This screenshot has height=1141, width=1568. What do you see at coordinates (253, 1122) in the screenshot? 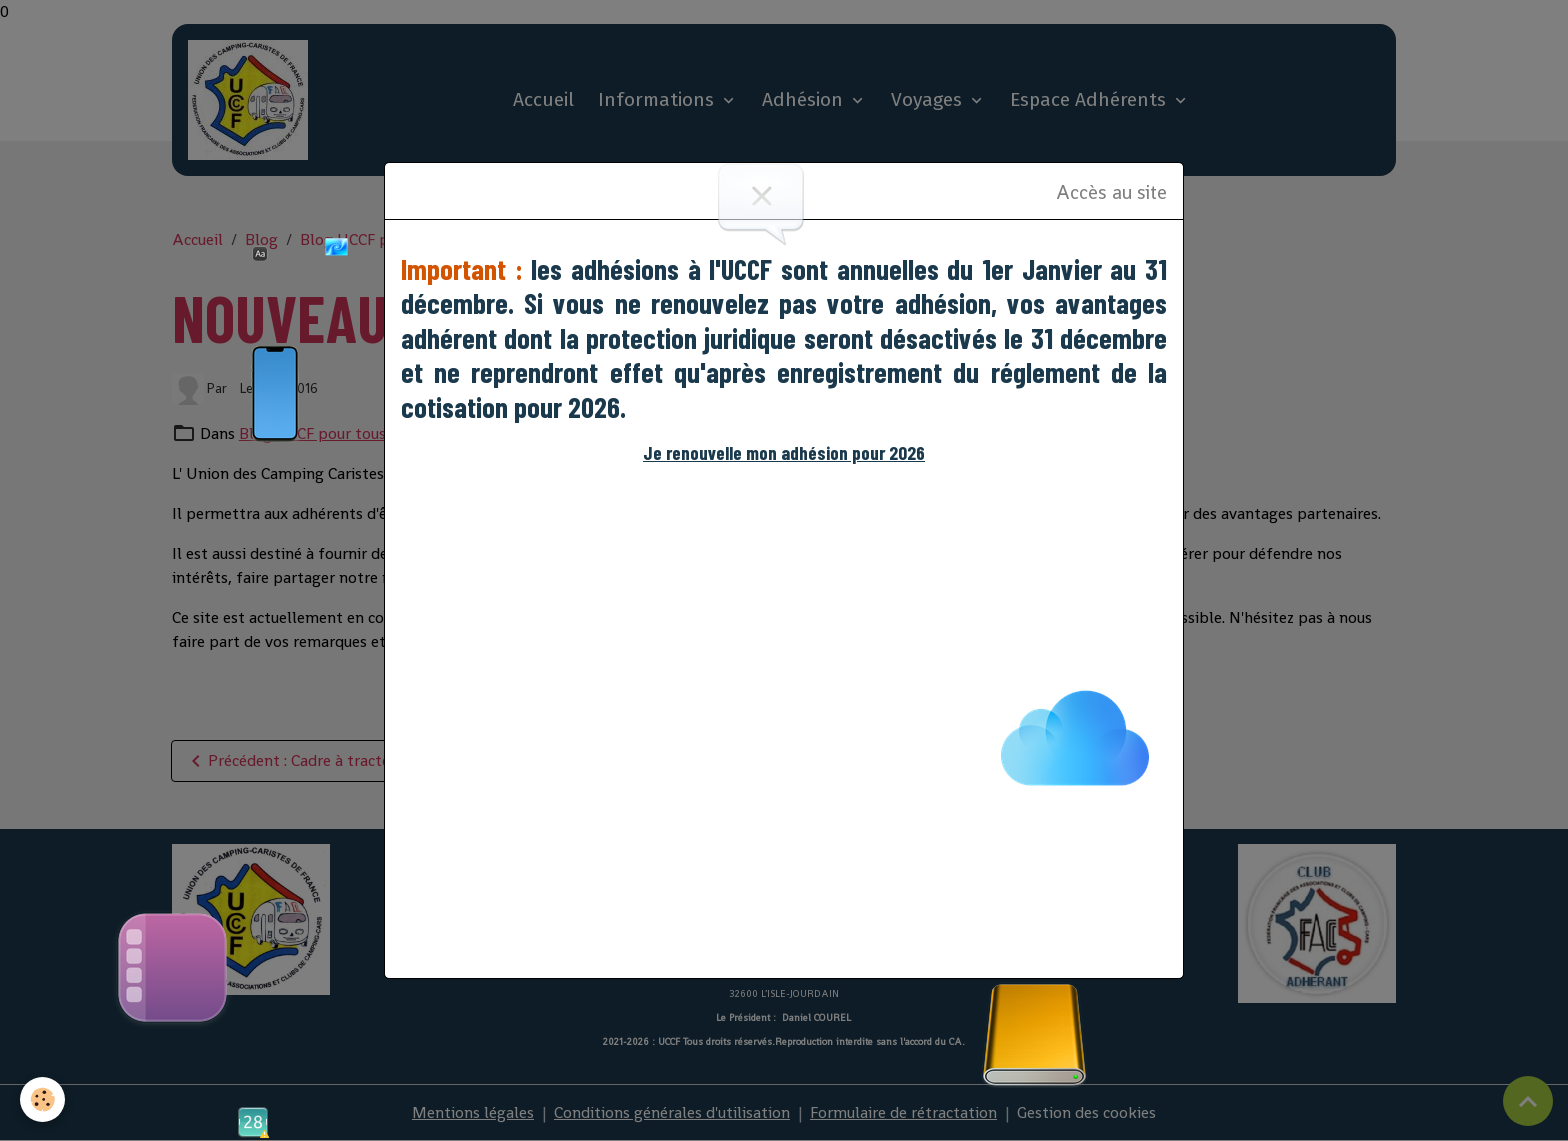
I see `indicates an upcoming appointment or event` at bounding box center [253, 1122].